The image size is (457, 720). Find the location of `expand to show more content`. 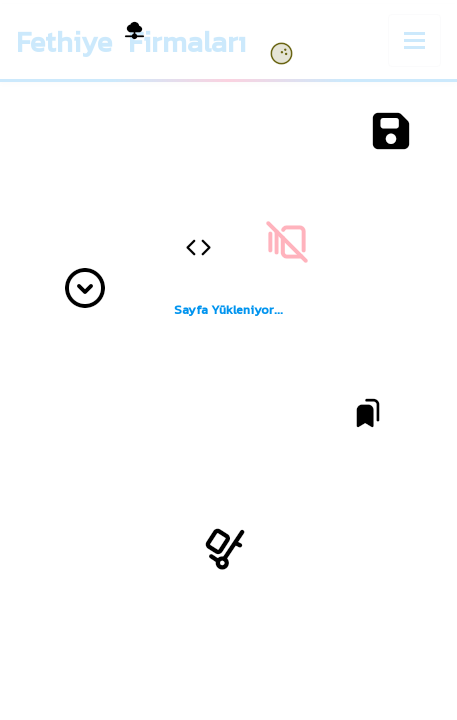

expand to show more content is located at coordinates (85, 288).